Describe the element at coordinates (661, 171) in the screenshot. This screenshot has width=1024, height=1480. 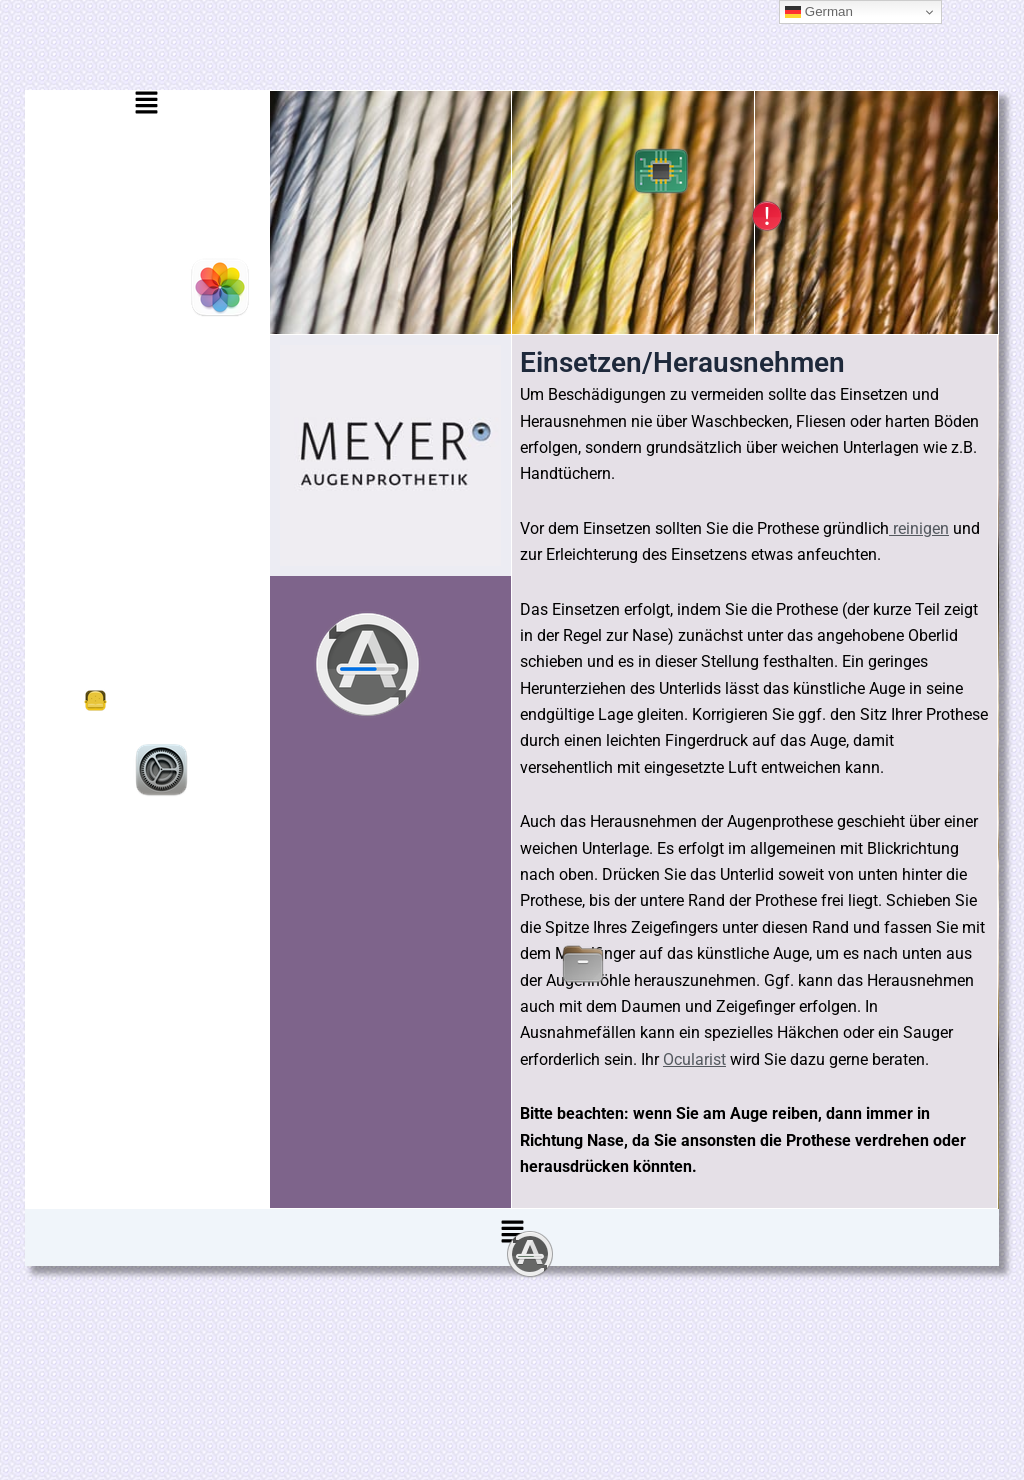
I see `open jockey hardware monitoring app` at that location.